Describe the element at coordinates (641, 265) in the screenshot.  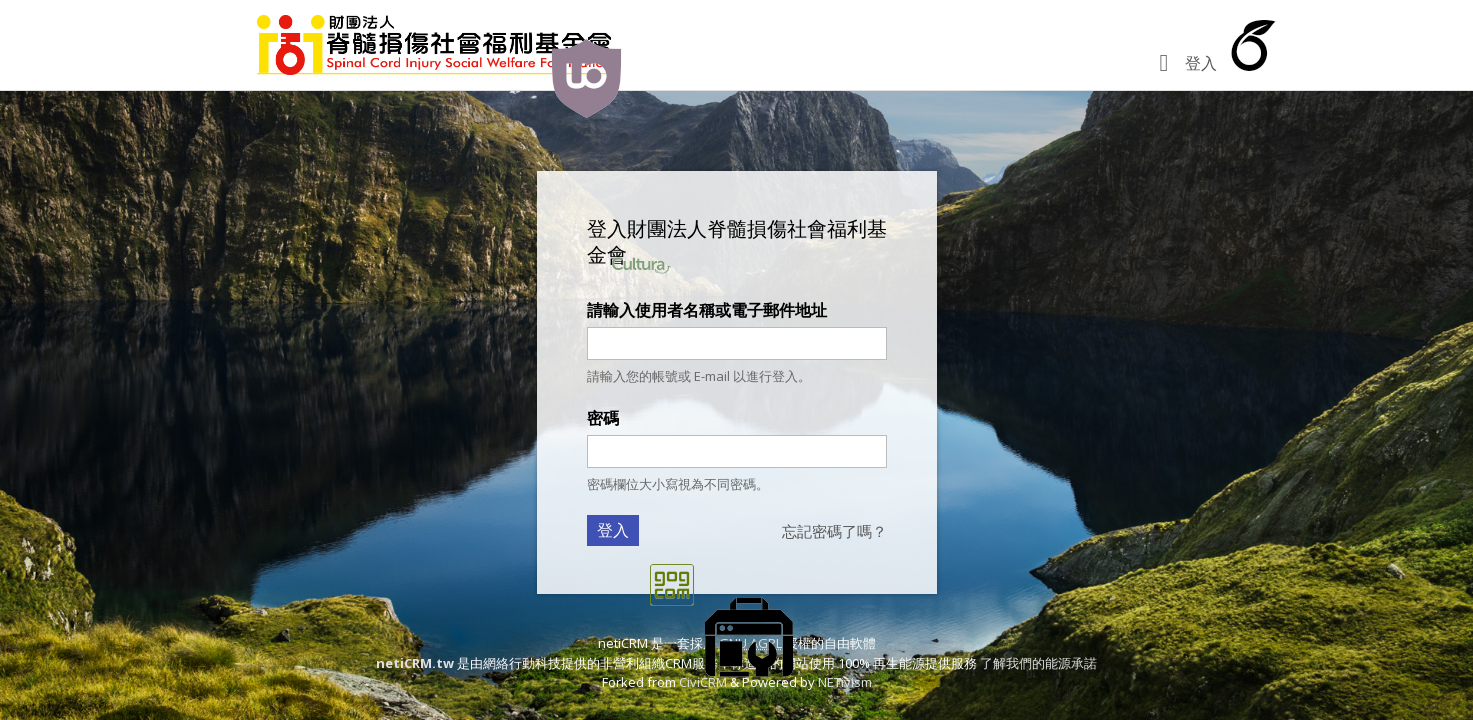
I see `navigate to the Cultura website or app` at that location.